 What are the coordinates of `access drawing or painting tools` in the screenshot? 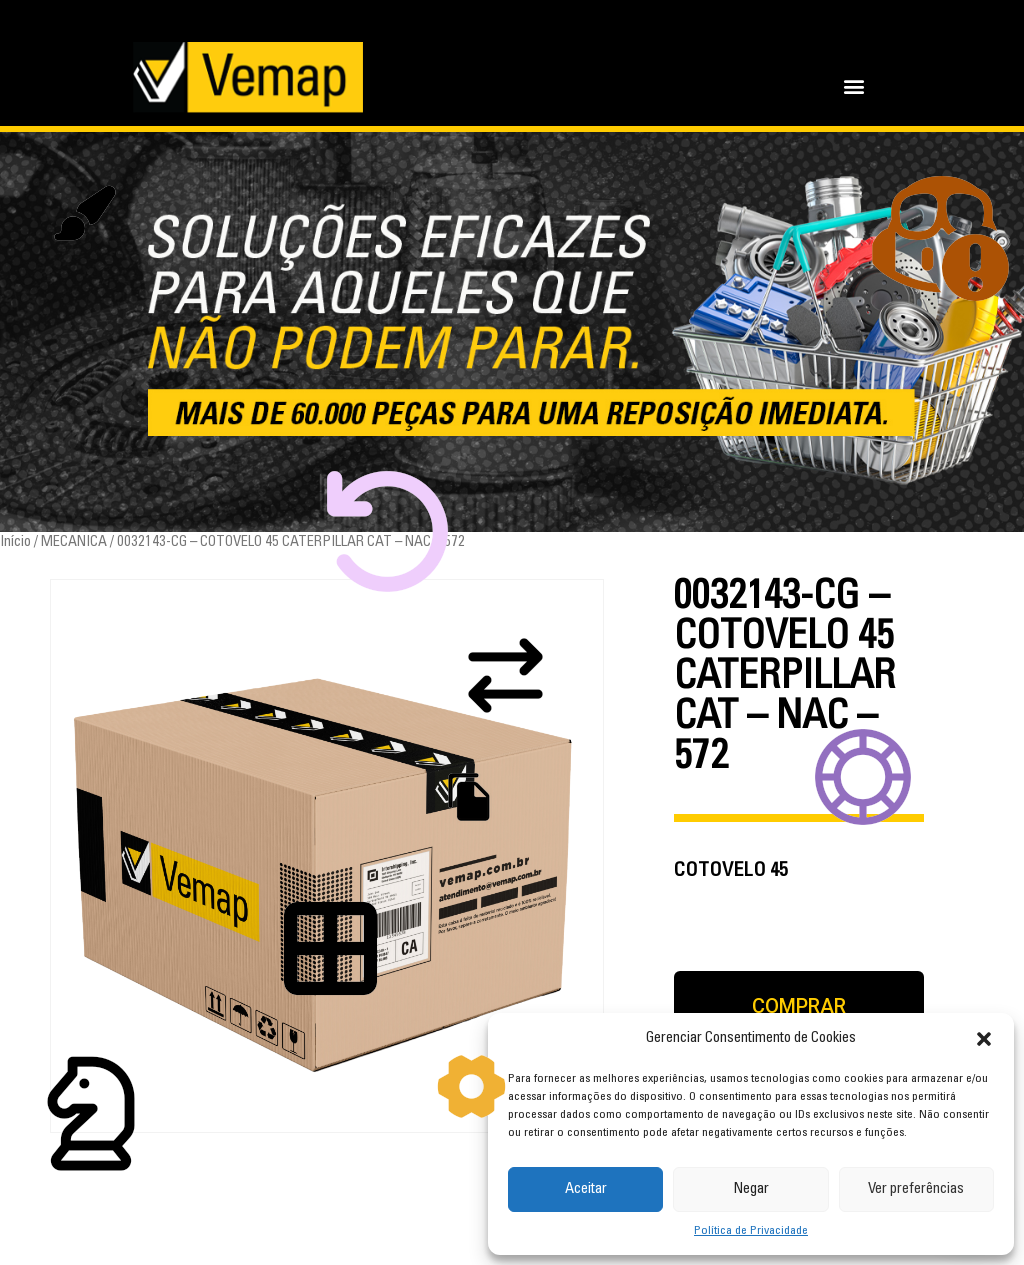 It's located at (85, 213).